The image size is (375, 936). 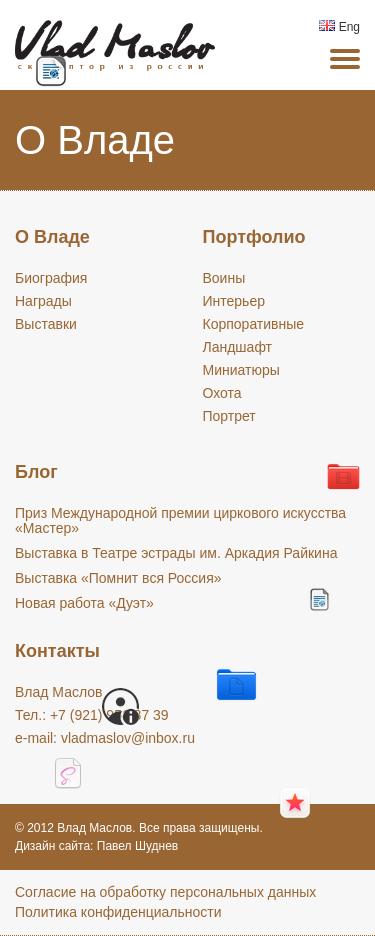 I want to click on view user profile information, so click(x=120, y=706).